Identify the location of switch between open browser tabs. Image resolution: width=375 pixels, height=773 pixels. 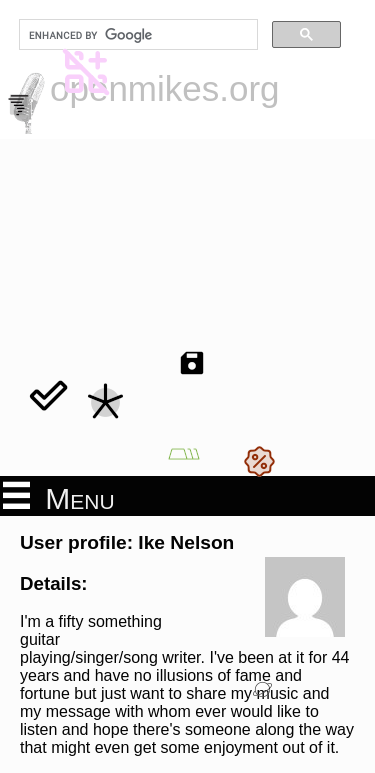
(184, 454).